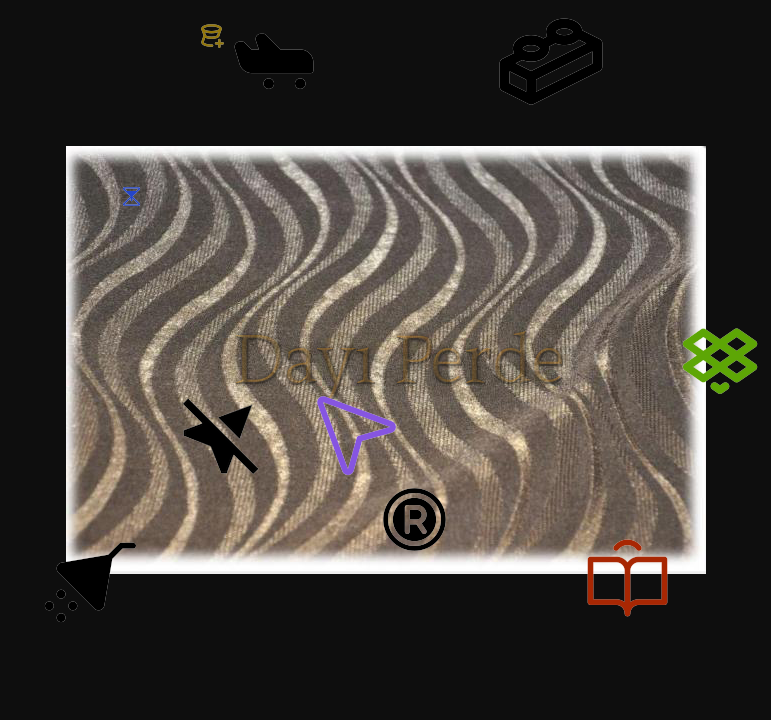  What do you see at coordinates (218, 439) in the screenshot?
I see `location sharing is disabled` at bounding box center [218, 439].